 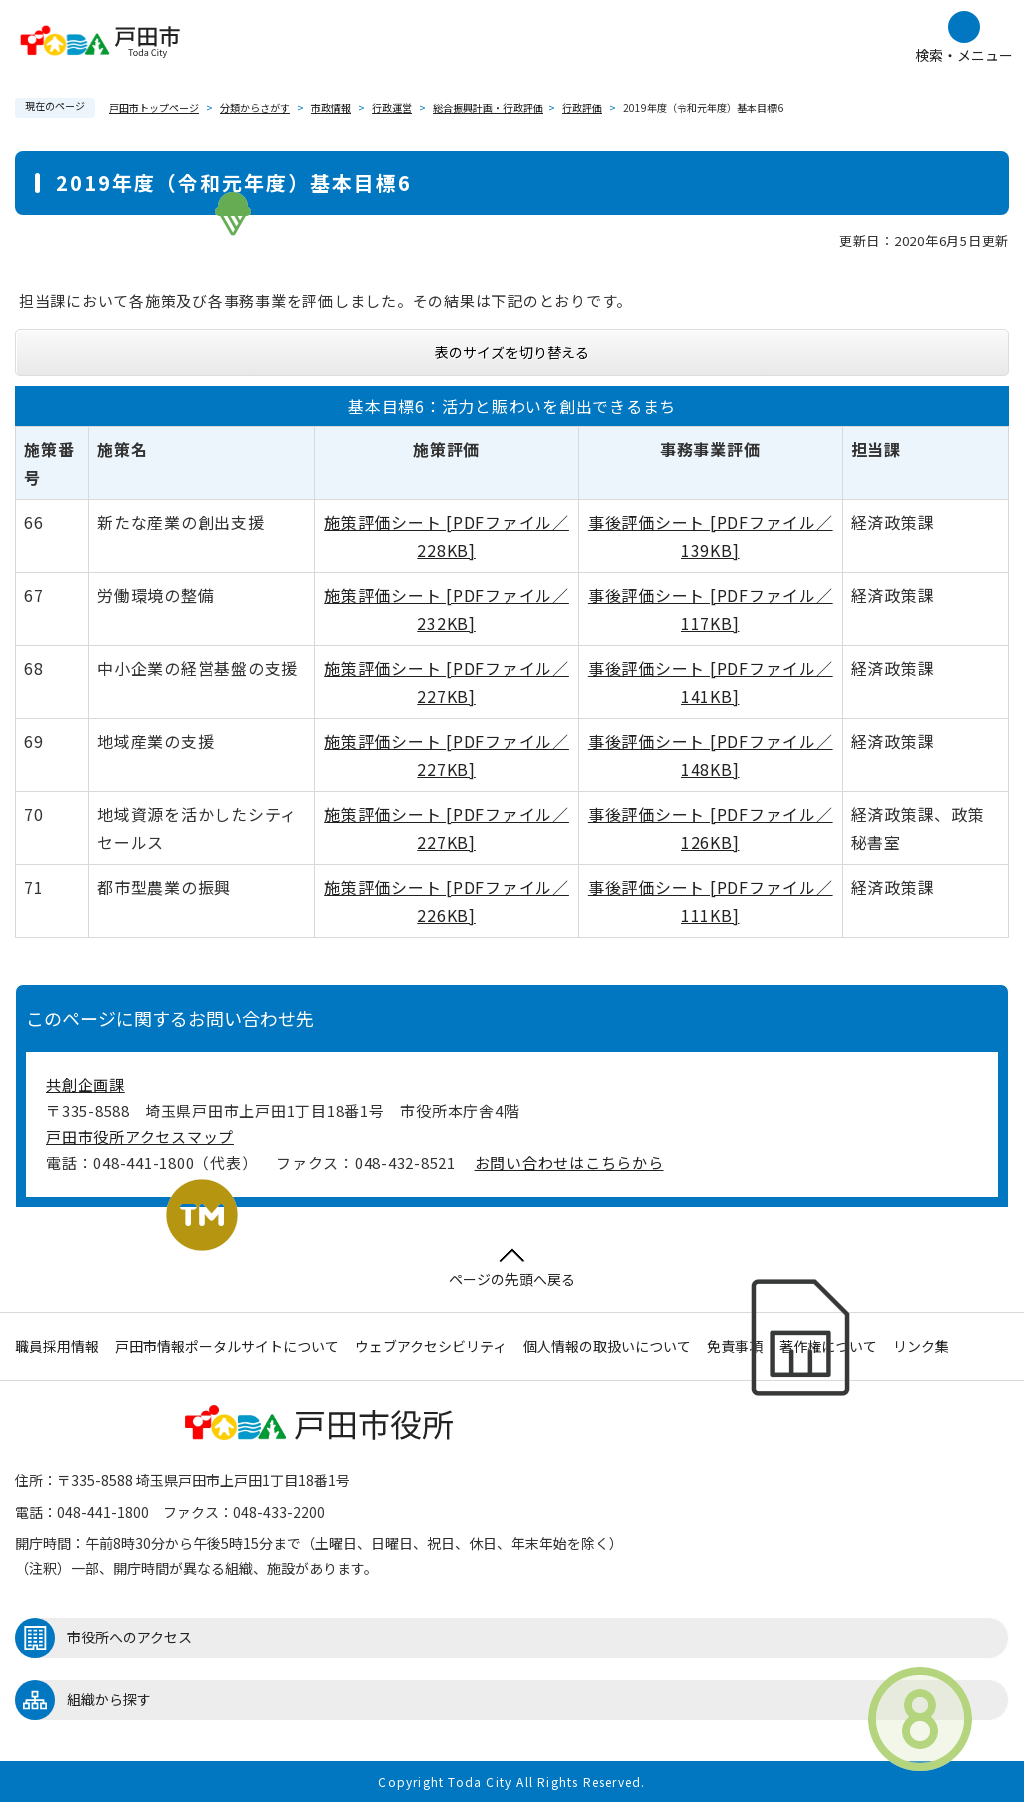 What do you see at coordinates (800, 1337) in the screenshot?
I see `manage sim card settings` at bounding box center [800, 1337].